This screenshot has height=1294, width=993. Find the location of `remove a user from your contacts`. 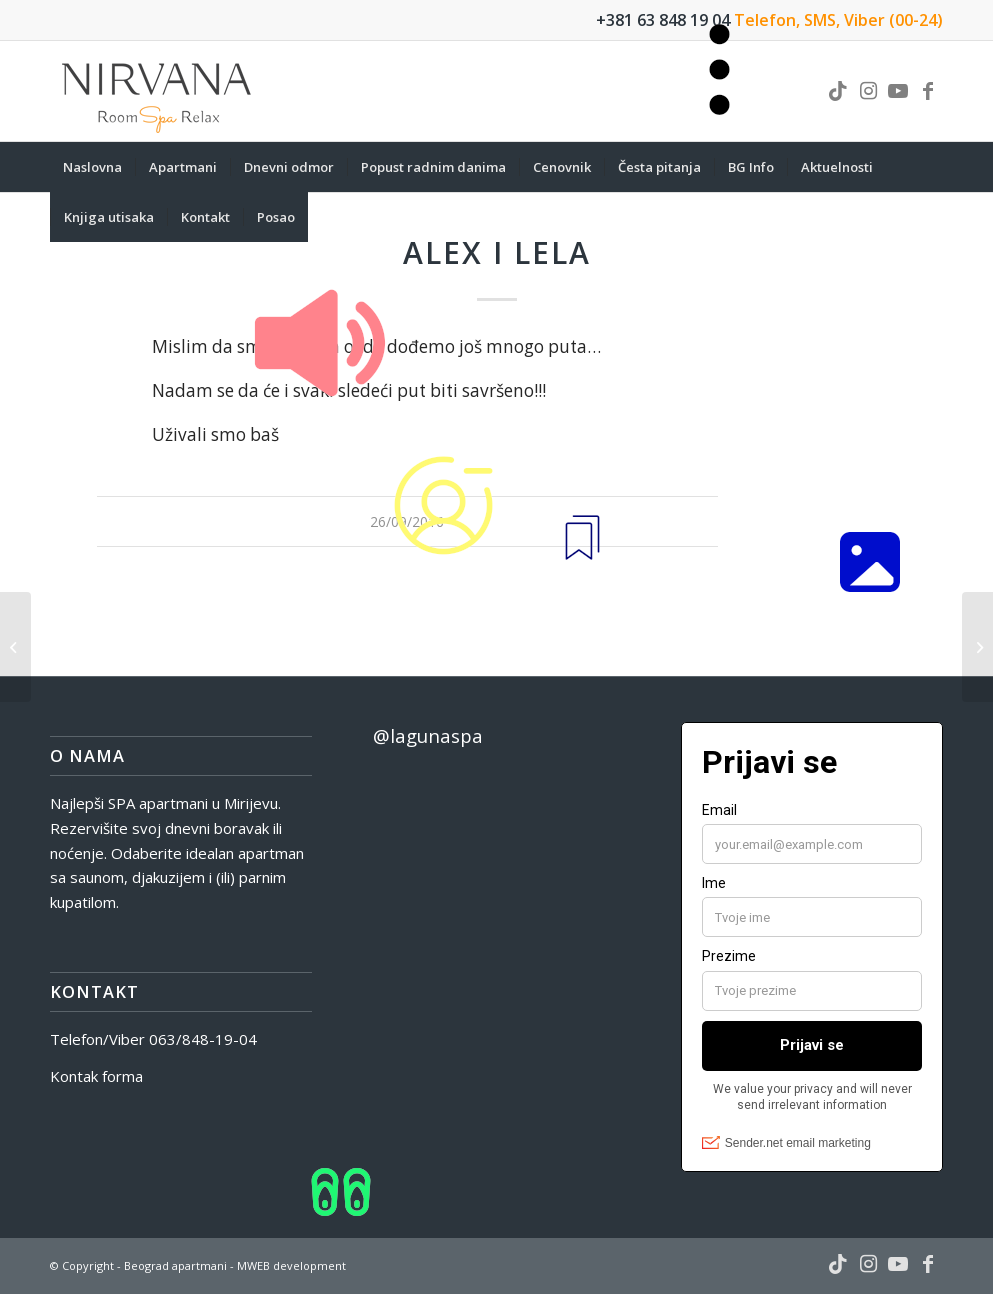

remove a user from your contacts is located at coordinates (443, 505).